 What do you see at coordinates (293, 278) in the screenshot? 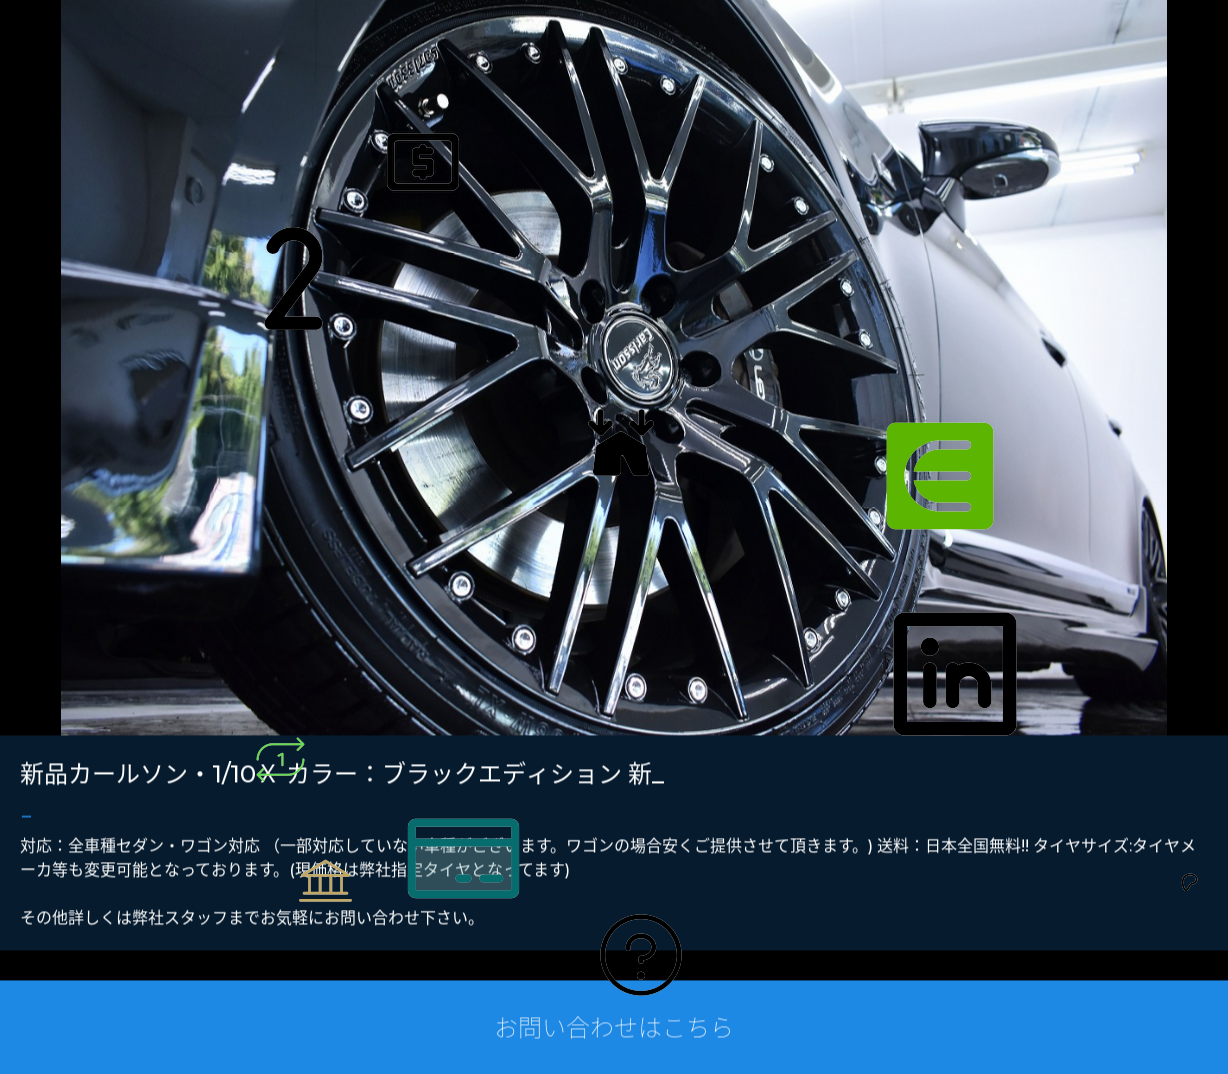
I see `indicates step two in a multi-step process` at bounding box center [293, 278].